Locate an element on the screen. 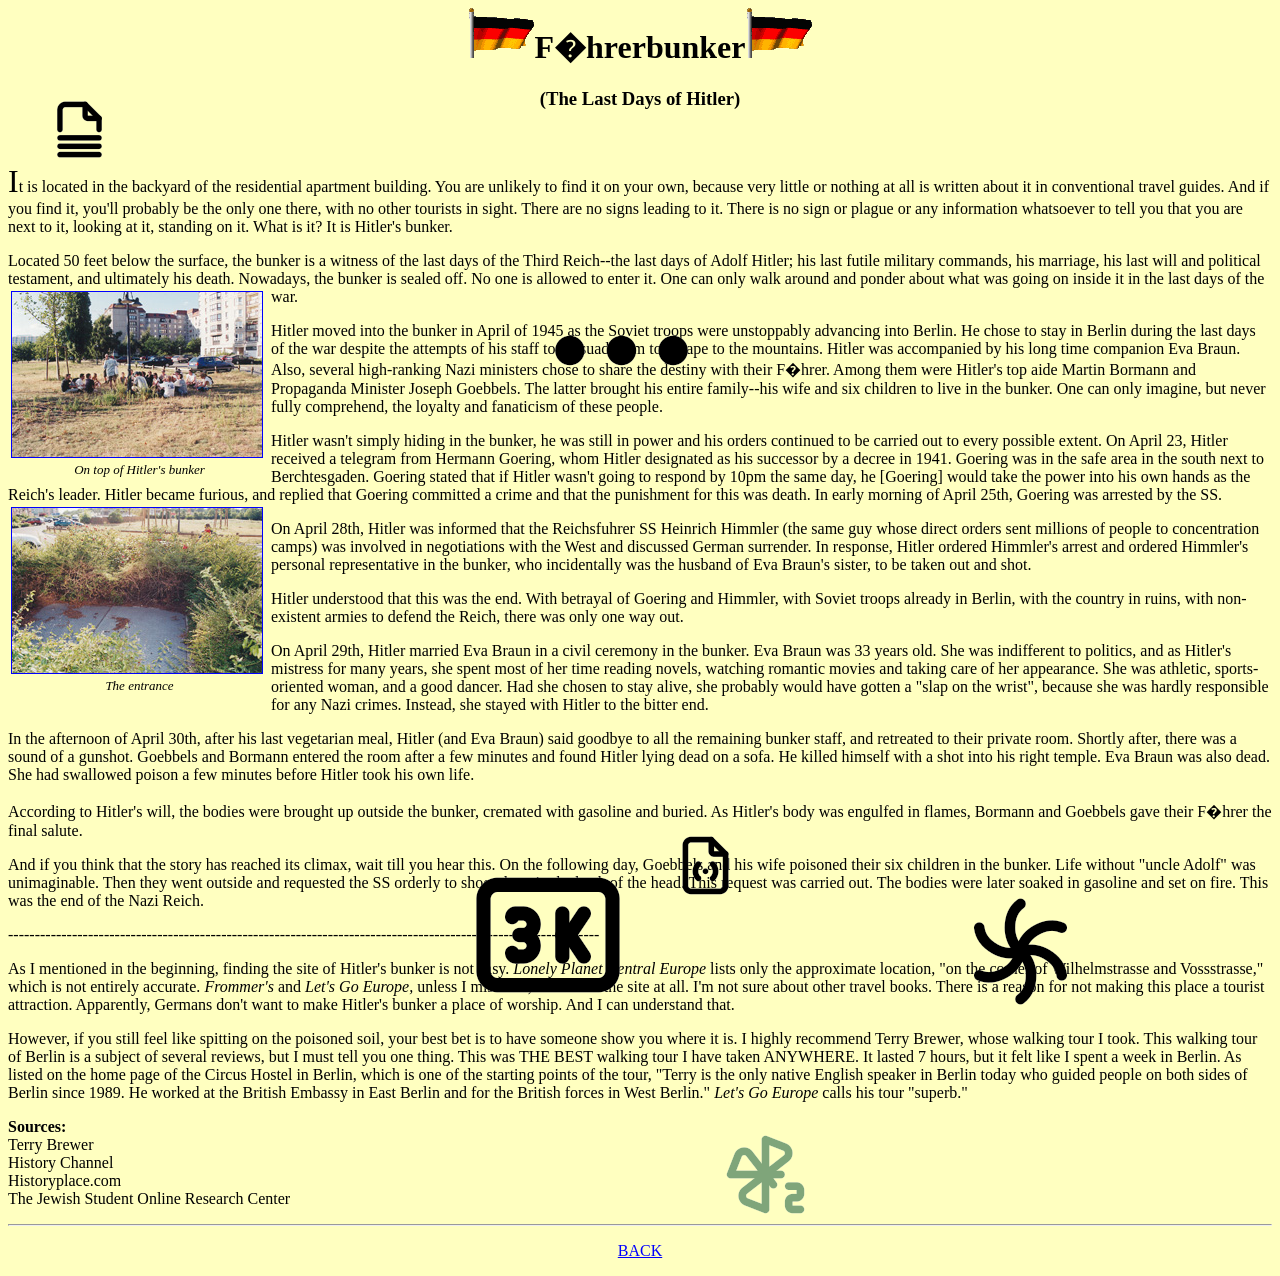 The image size is (1280, 1276). view stacked documents or file collection is located at coordinates (79, 129).